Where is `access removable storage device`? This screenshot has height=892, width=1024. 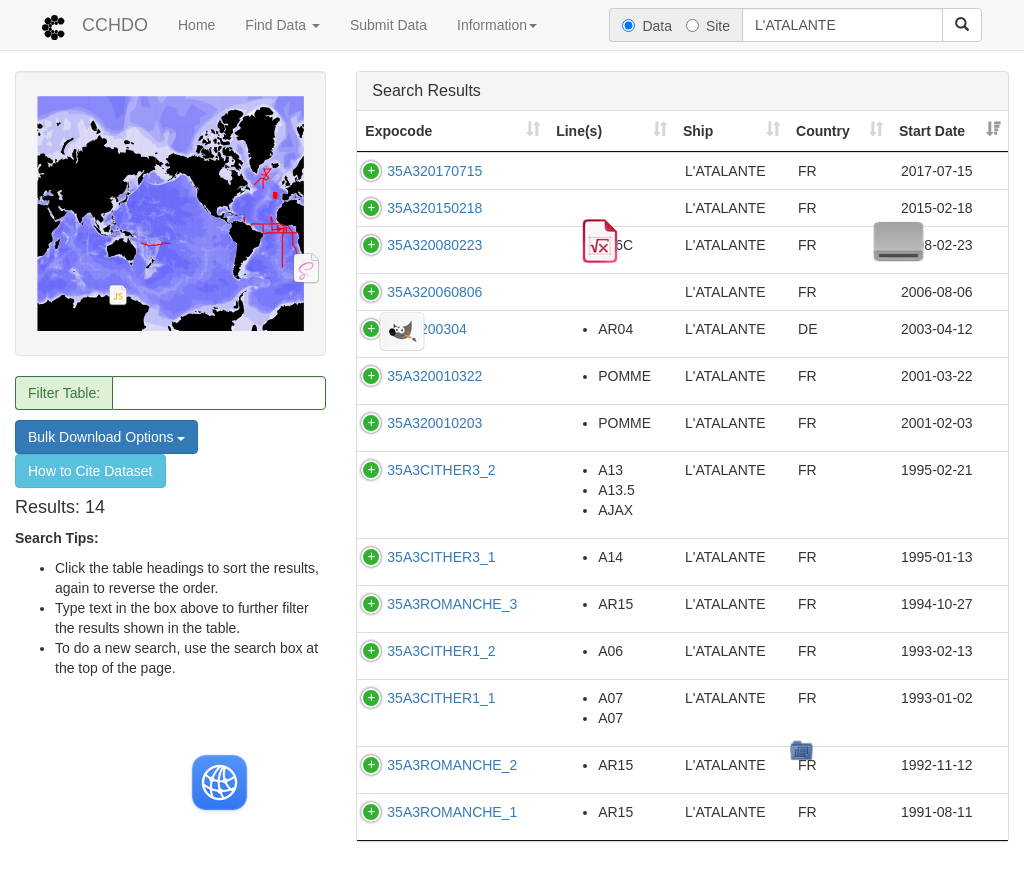 access removable storage device is located at coordinates (898, 241).